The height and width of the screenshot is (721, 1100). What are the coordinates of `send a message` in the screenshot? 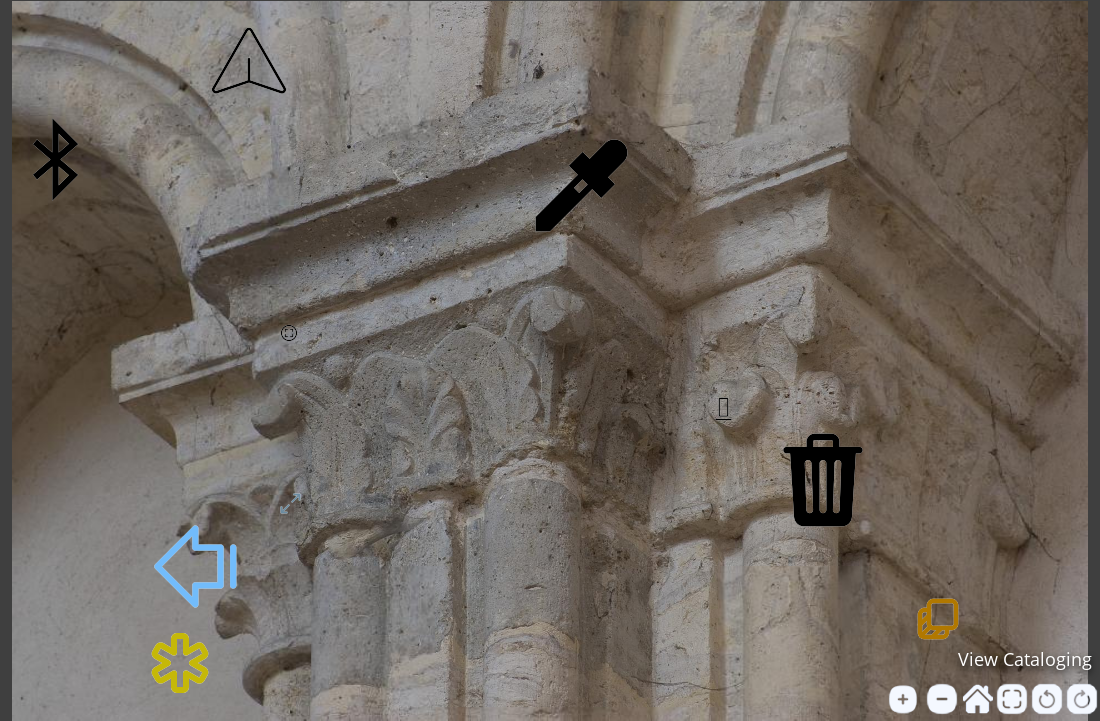 It's located at (249, 62).